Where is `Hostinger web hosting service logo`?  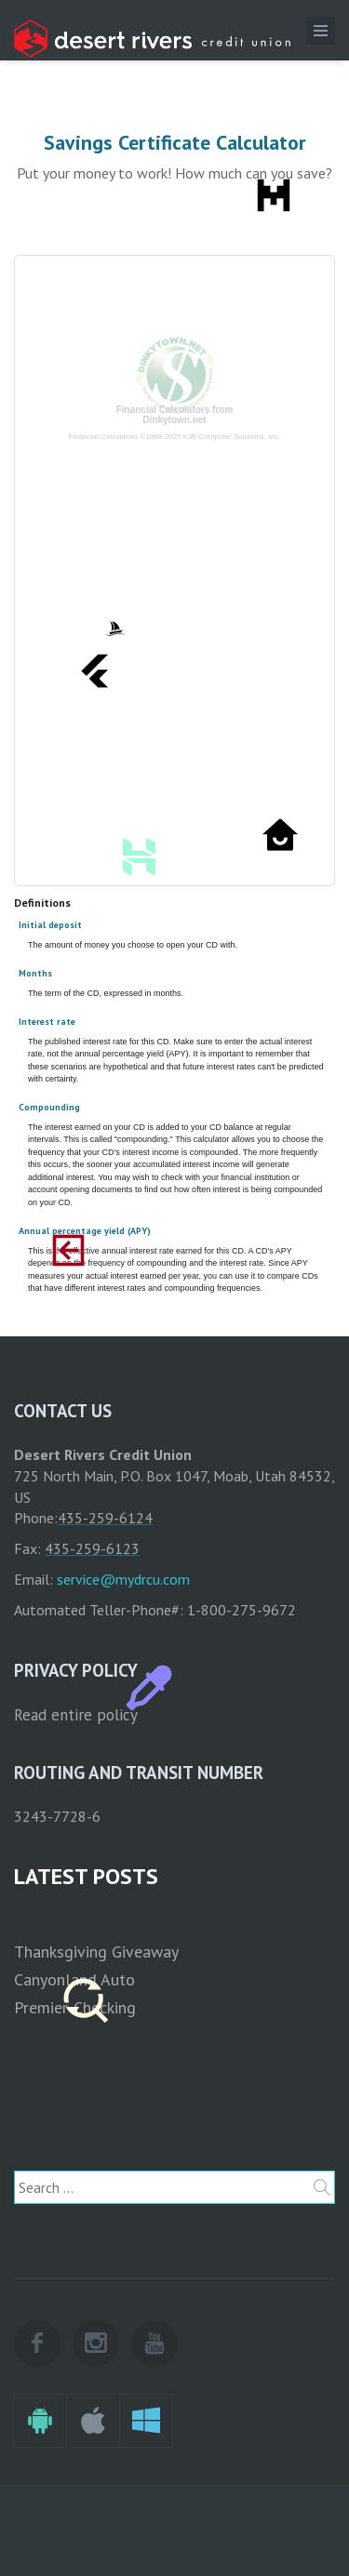
Hostinger web hosting service logo is located at coordinates (139, 856).